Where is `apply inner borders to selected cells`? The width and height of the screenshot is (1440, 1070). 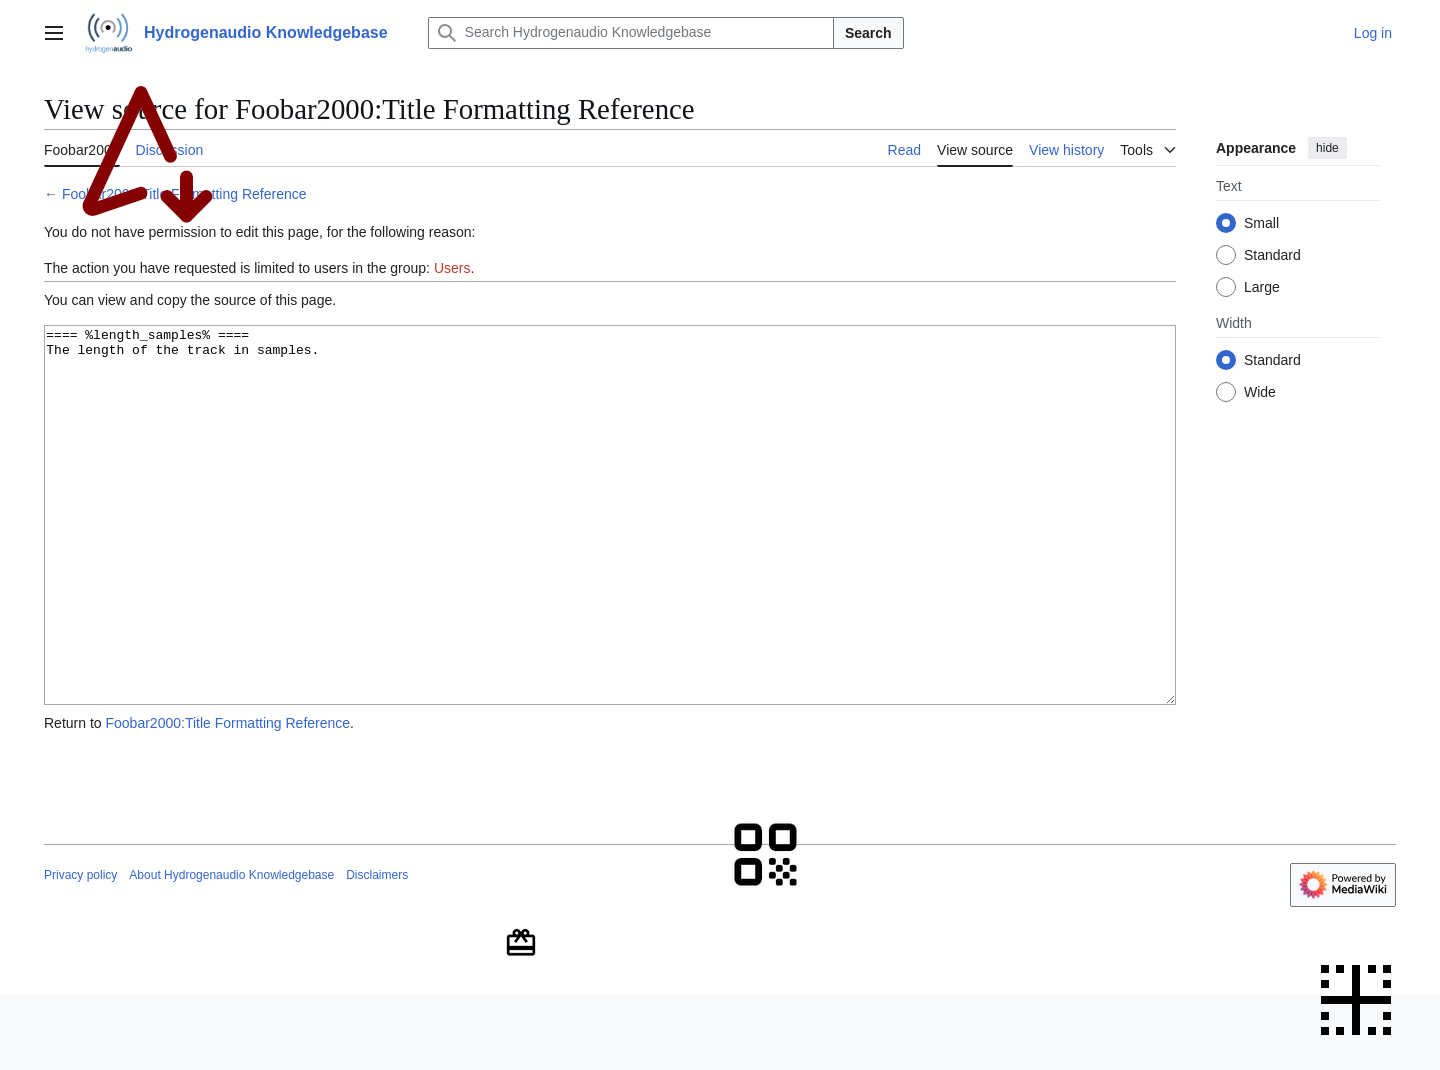 apply inner borders to selected cells is located at coordinates (1356, 1000).